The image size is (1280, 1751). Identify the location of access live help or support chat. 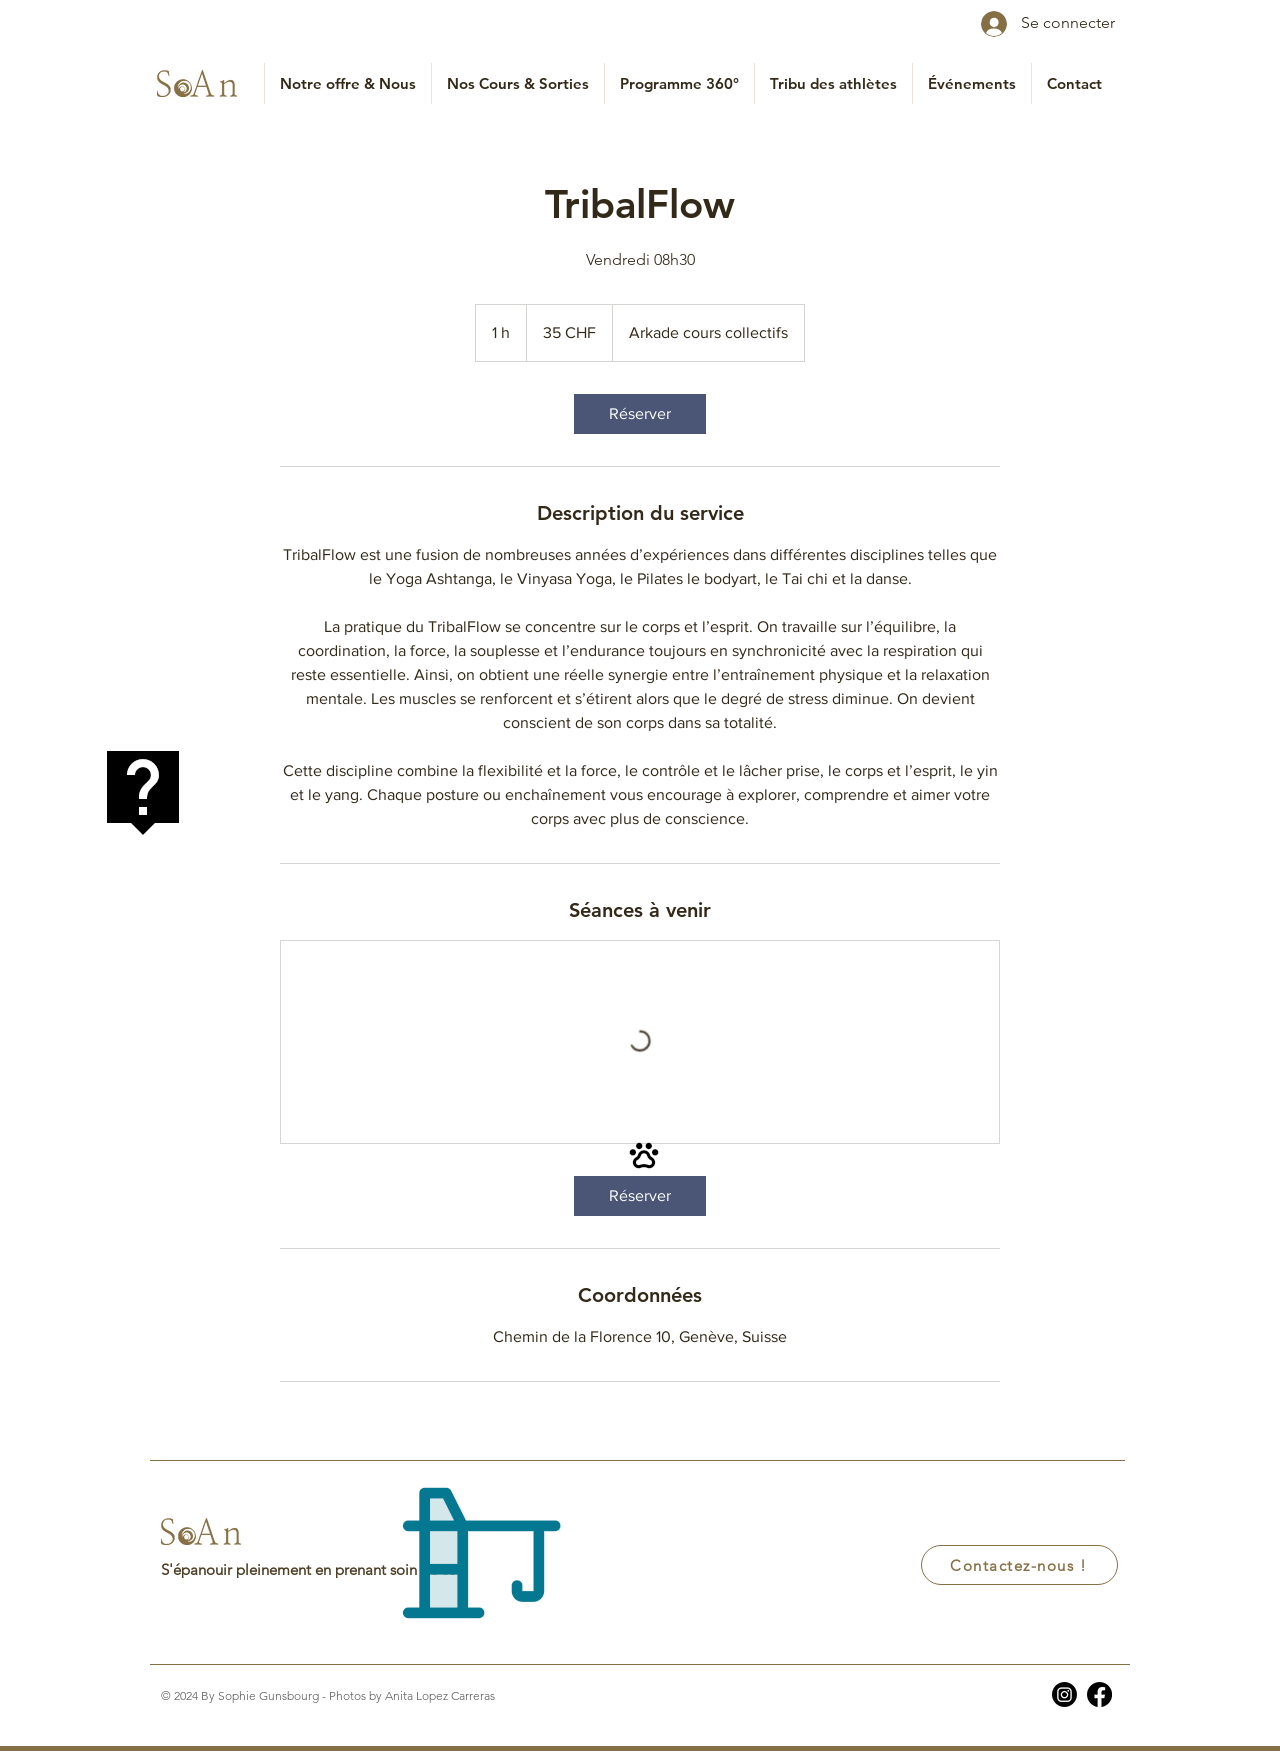
(143, 791).